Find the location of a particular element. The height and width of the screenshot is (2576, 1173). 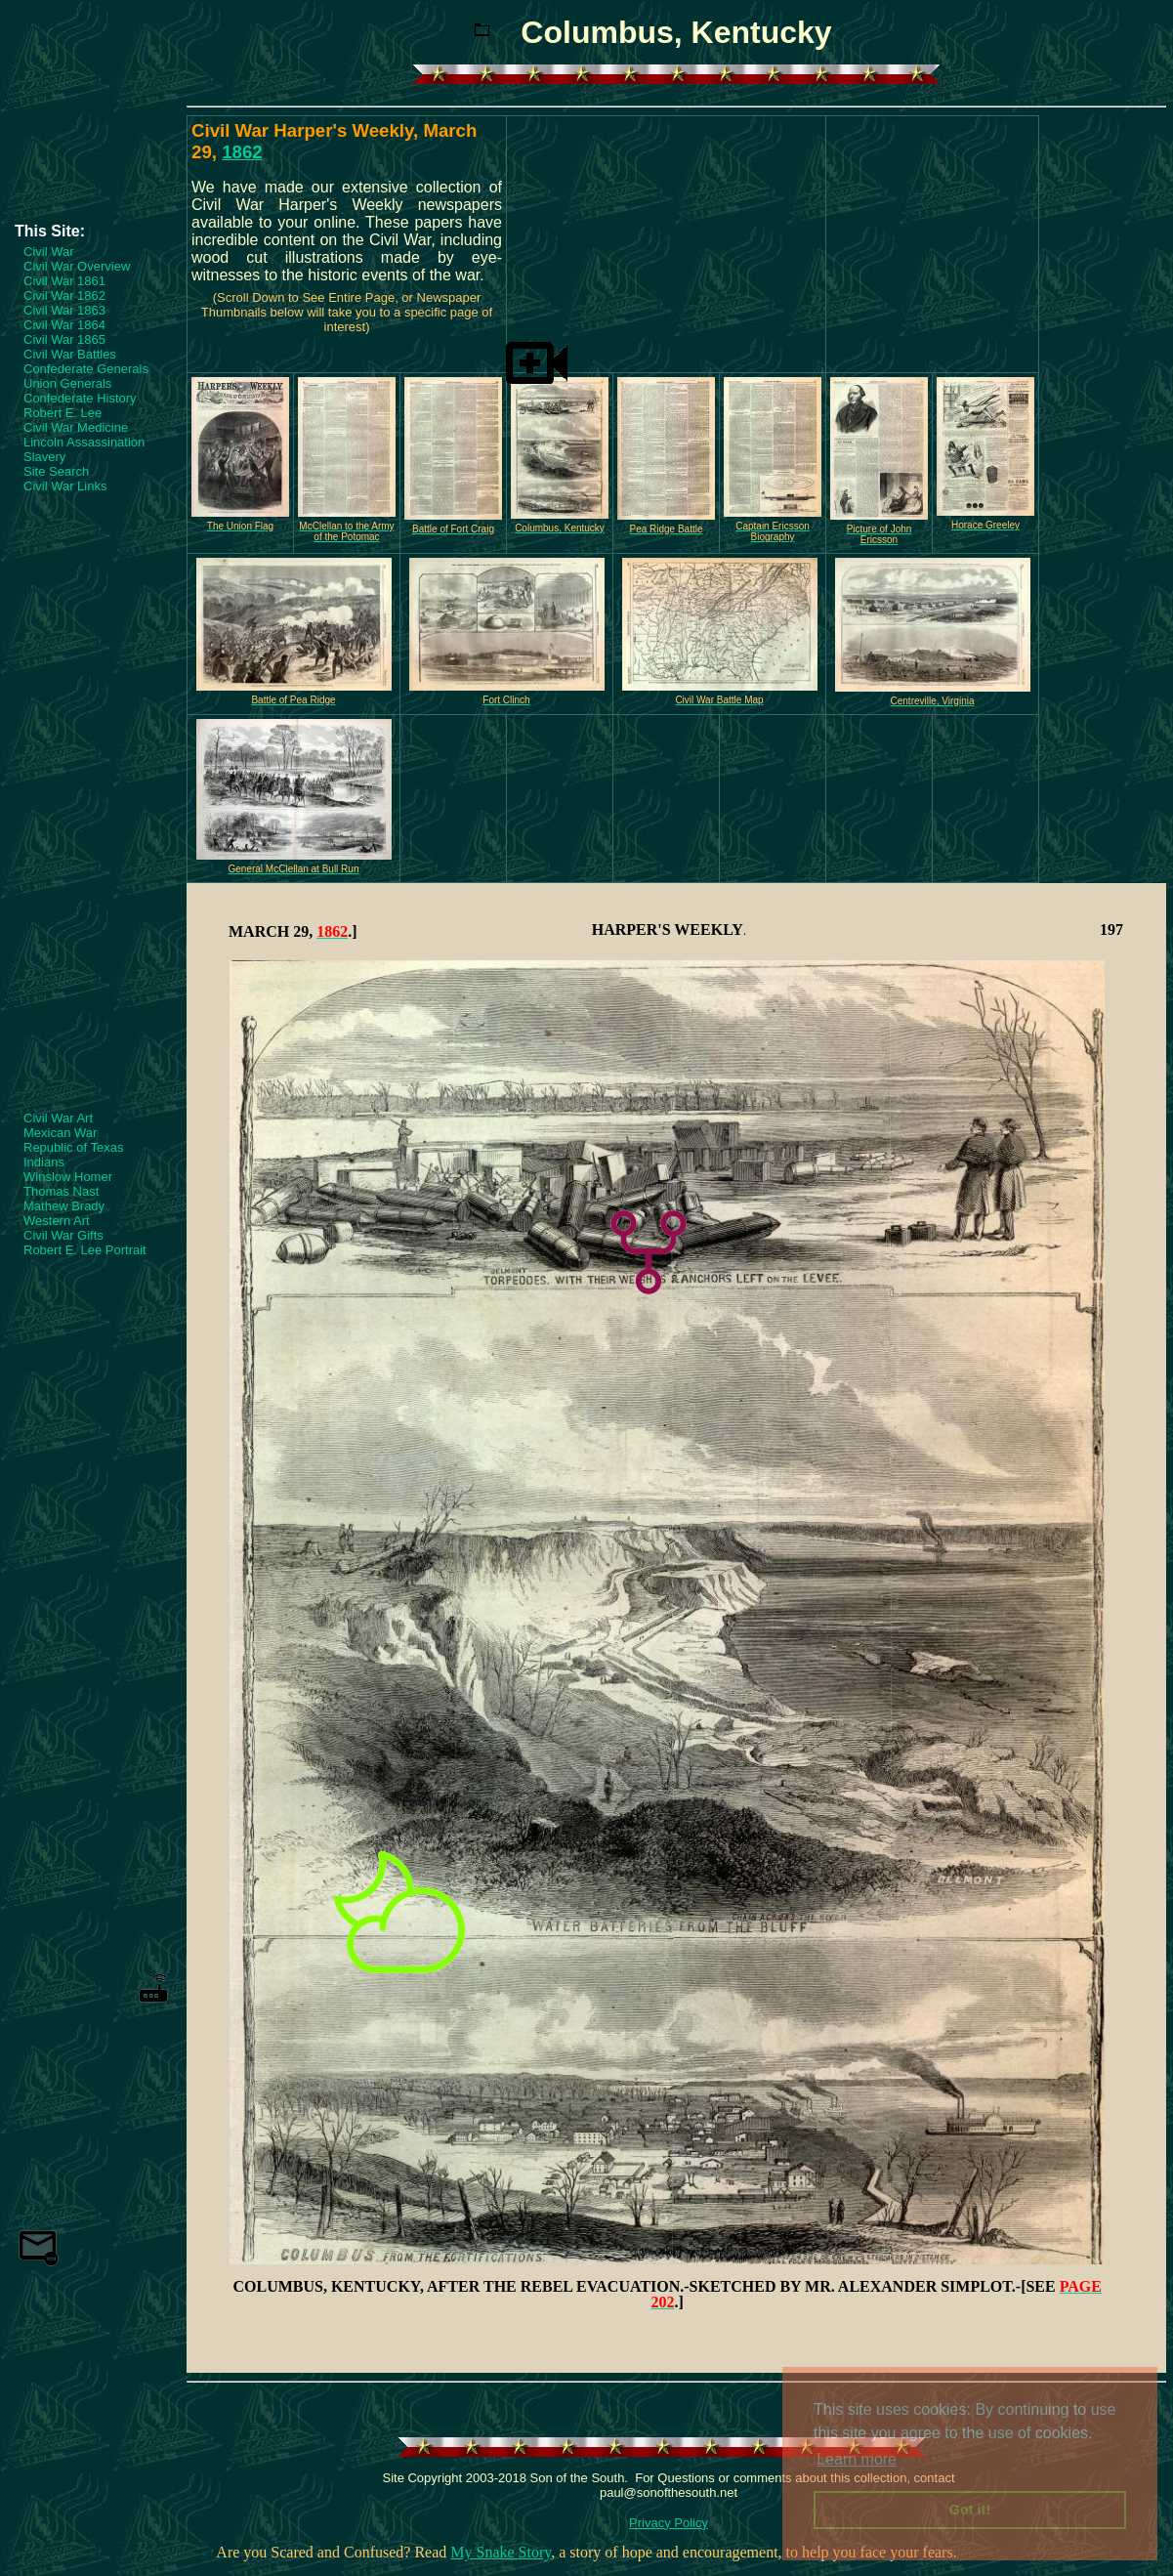

open or access a folder is located at coordinates (482, 29).